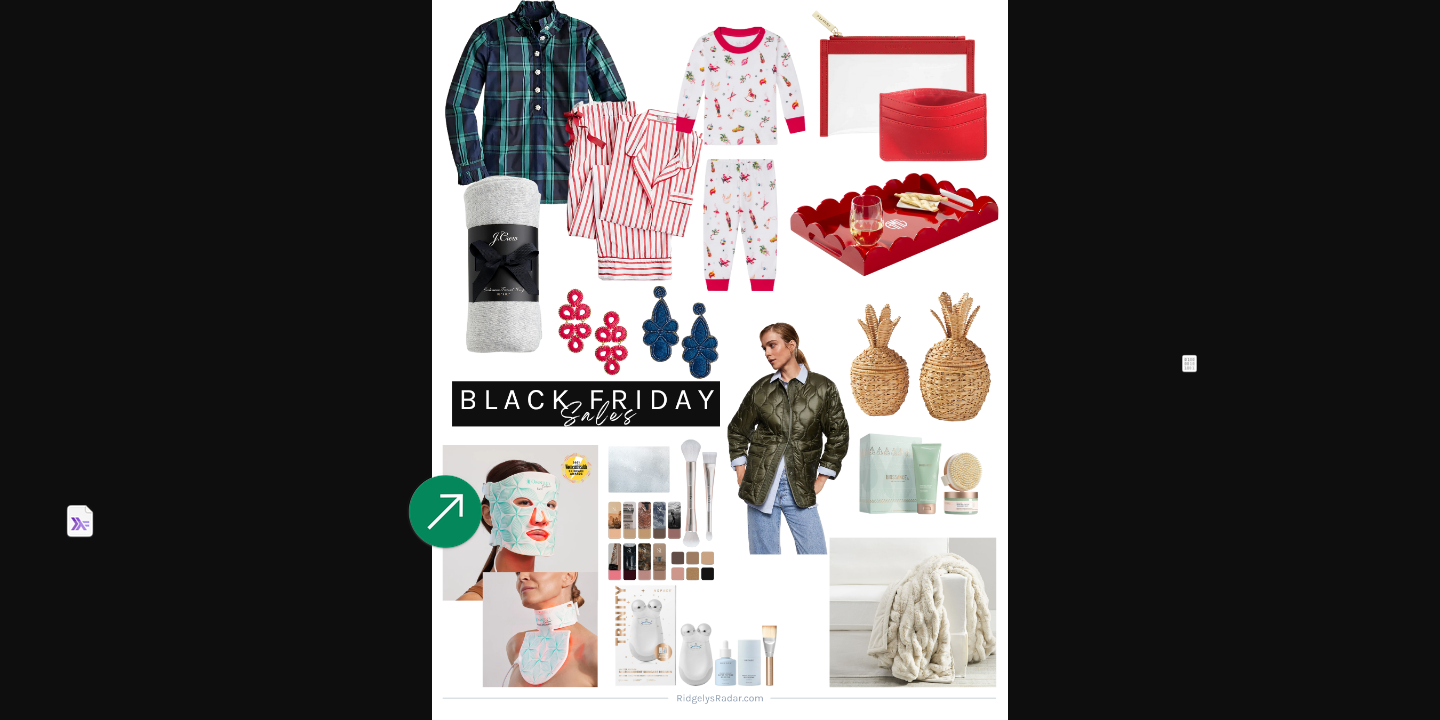 Image resolution: width=1440 pixels, height=720 pixels. Describe the element at coordinates (80, 521) in the screenshot. I see `a haskell source code file` at that location.